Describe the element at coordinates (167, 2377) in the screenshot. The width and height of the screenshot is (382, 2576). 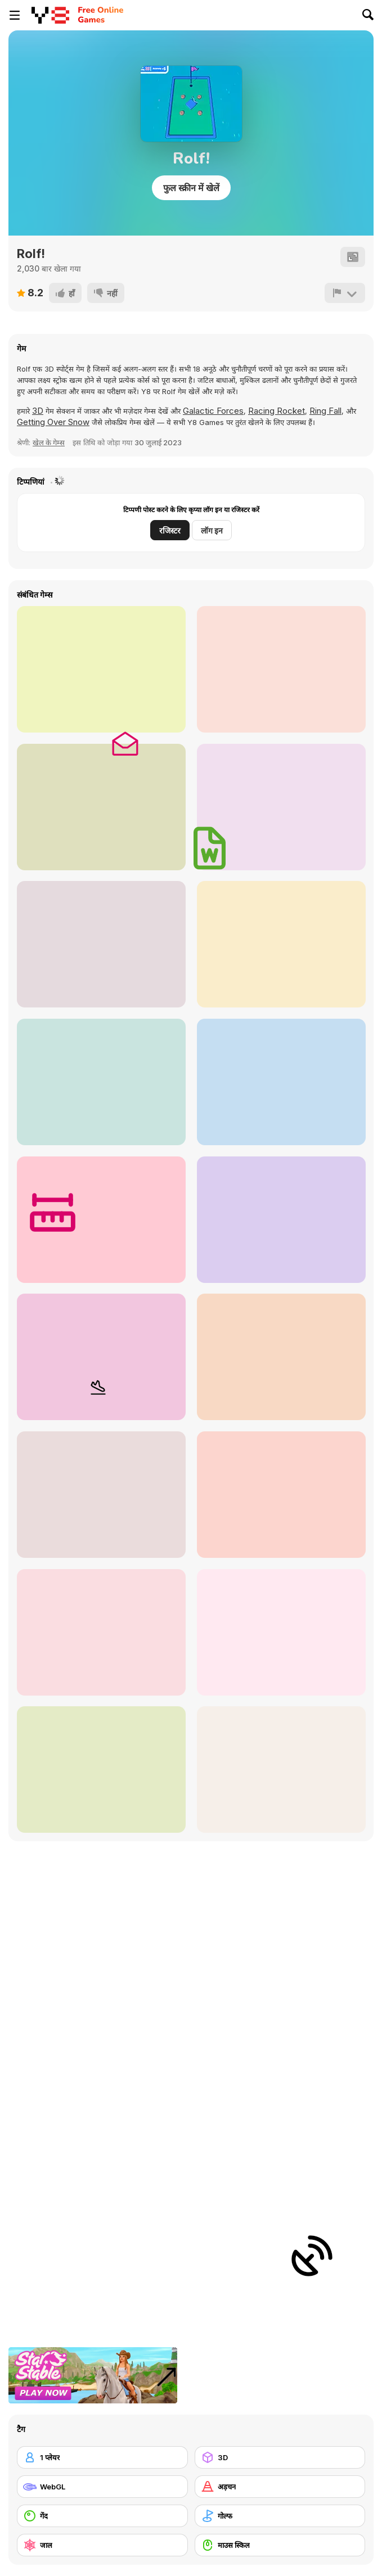
I see `move item to upper right position` at that location.